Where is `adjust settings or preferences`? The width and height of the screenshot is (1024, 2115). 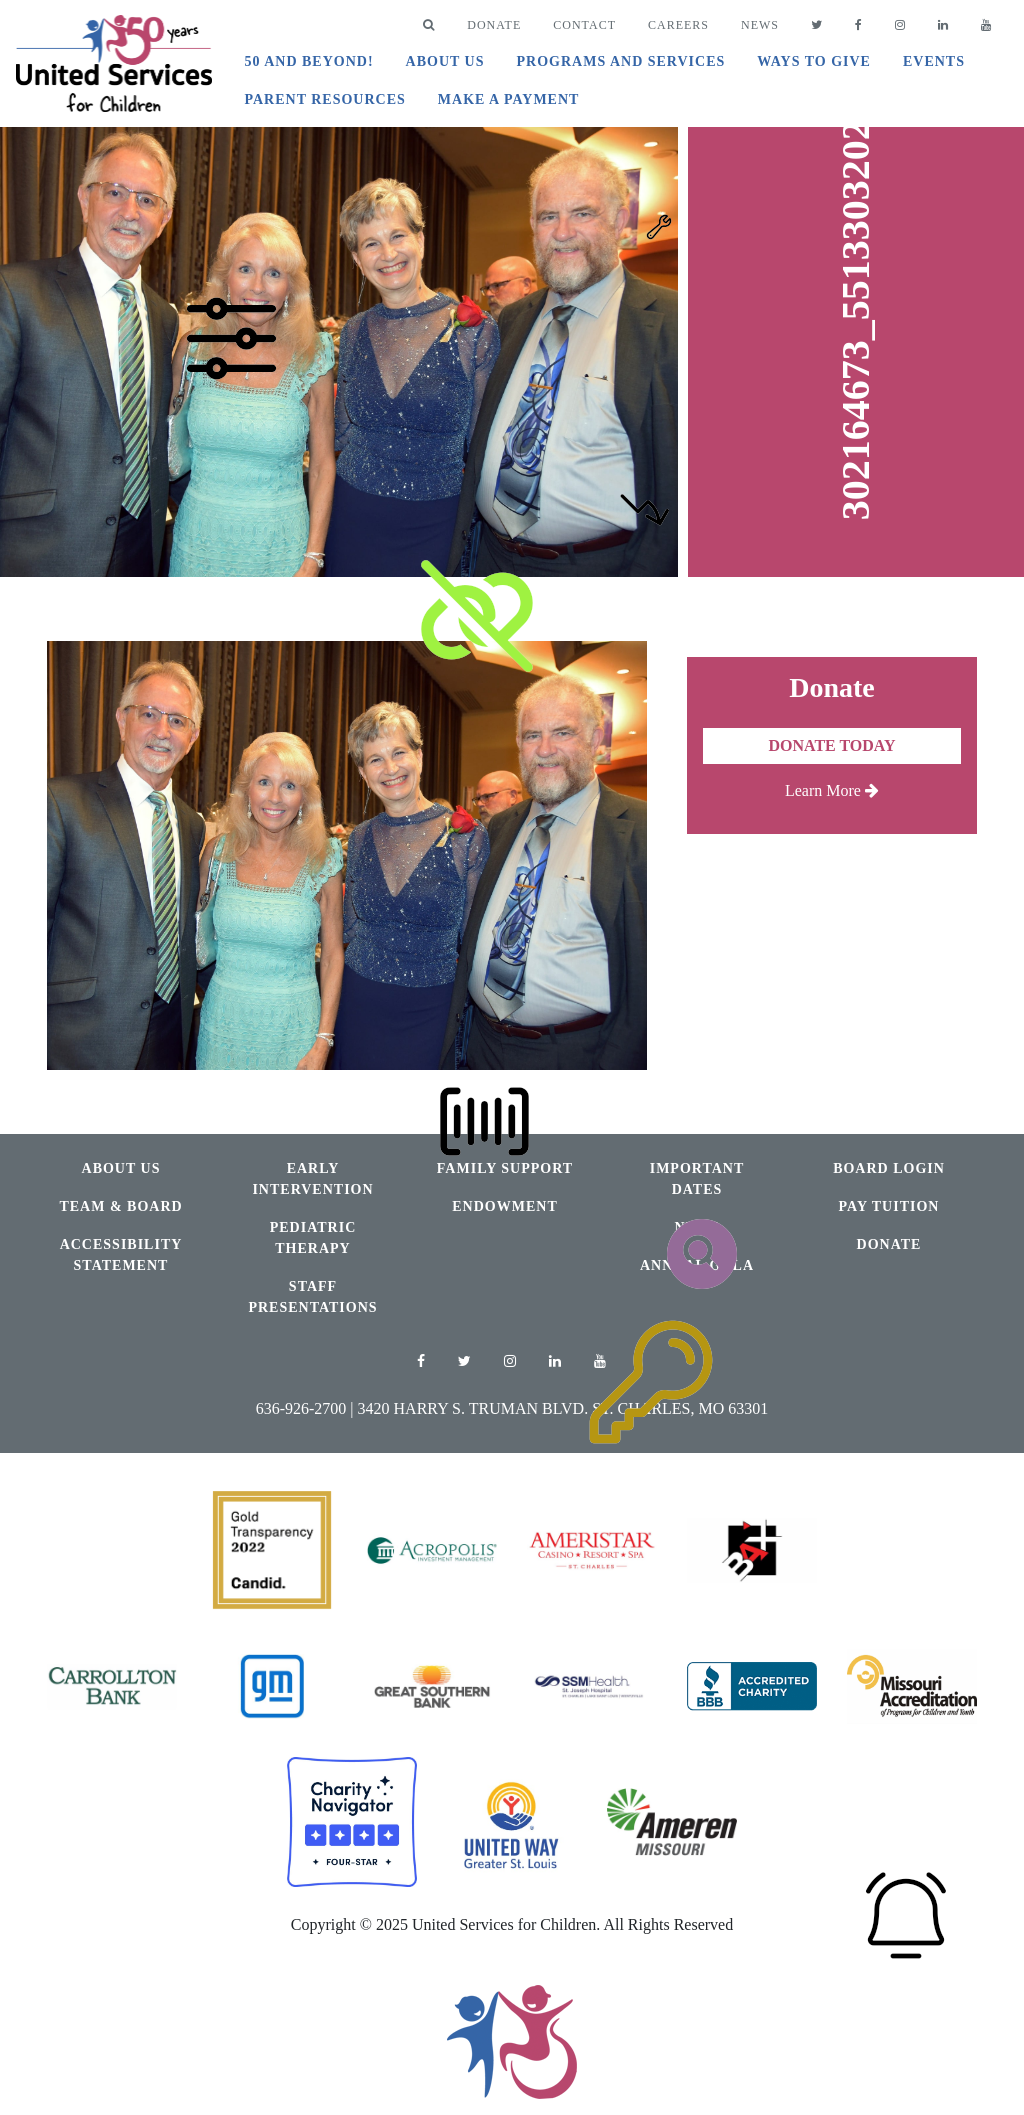
adjust settings or preferences is located at coordinates (231, 338).